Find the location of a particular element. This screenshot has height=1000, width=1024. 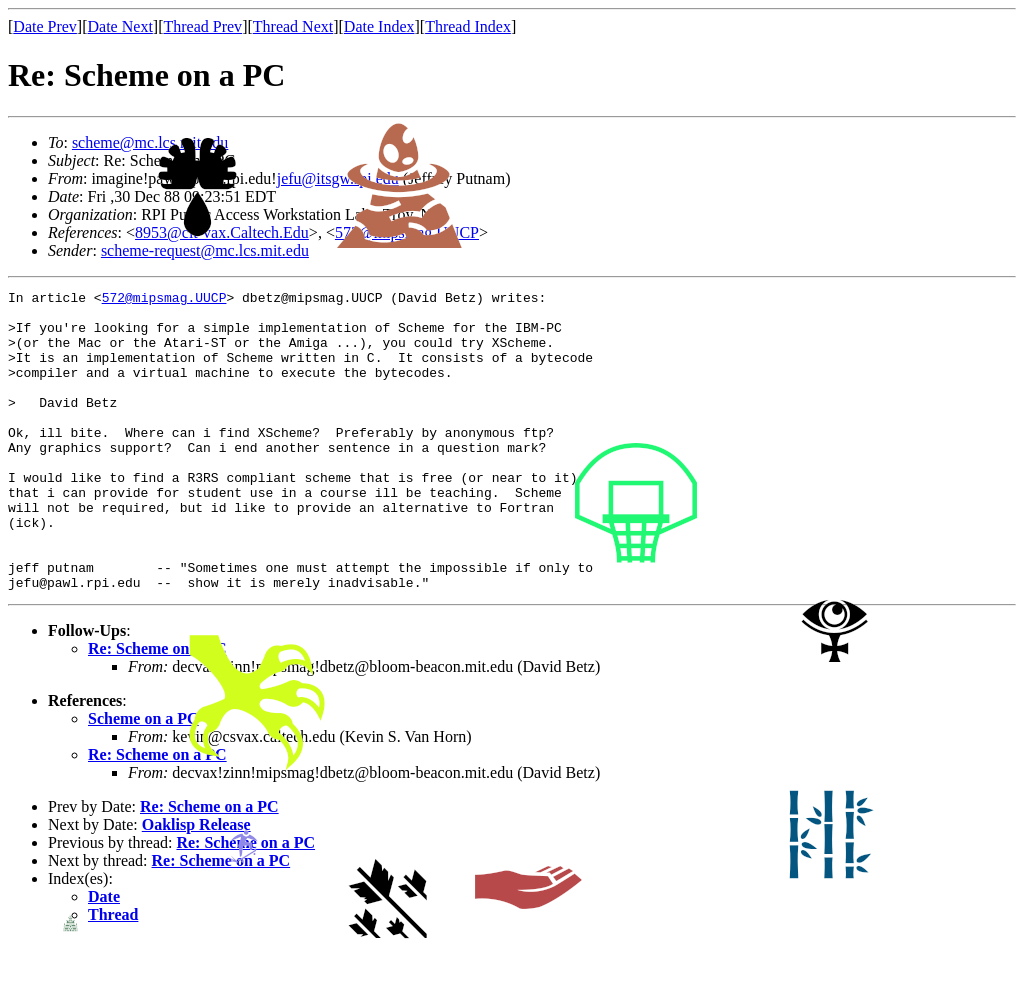

indicates mental fatigue or cognitive overload is located at coordinates (197, 188).